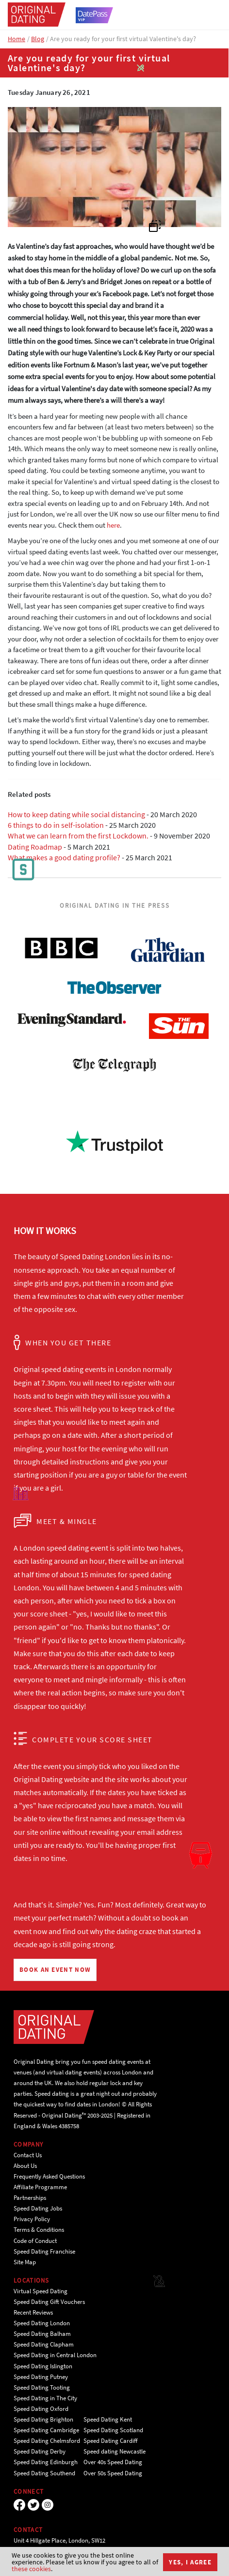 This screenshot has width=229, height=2576. What do you see at coordinates (140, 68) in the screenshot?
I see `editing disabled` at bounding box center [140, 68].